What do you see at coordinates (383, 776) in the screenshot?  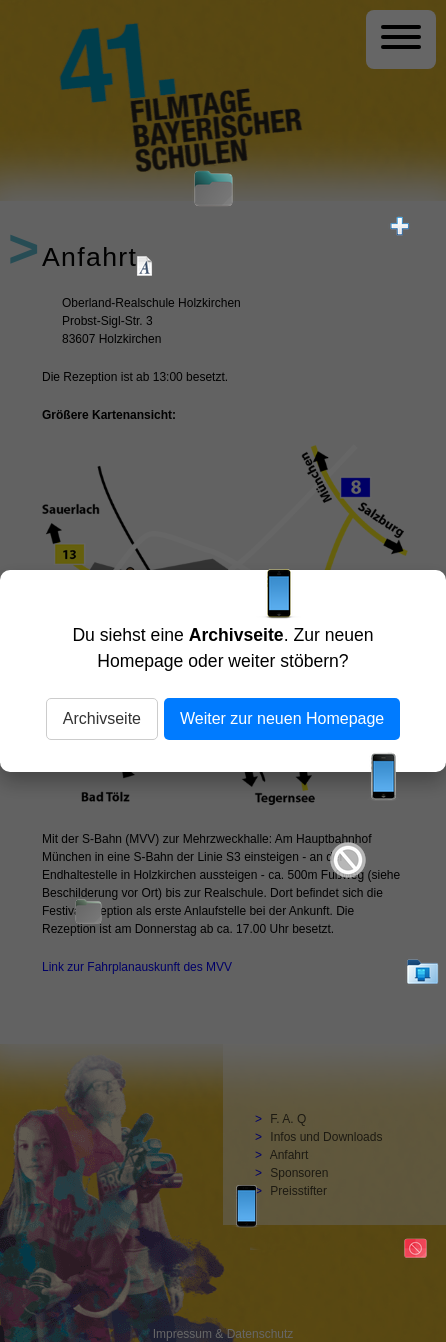 I see `connect or sync an iPhone device` at bounding box center [383, 776].